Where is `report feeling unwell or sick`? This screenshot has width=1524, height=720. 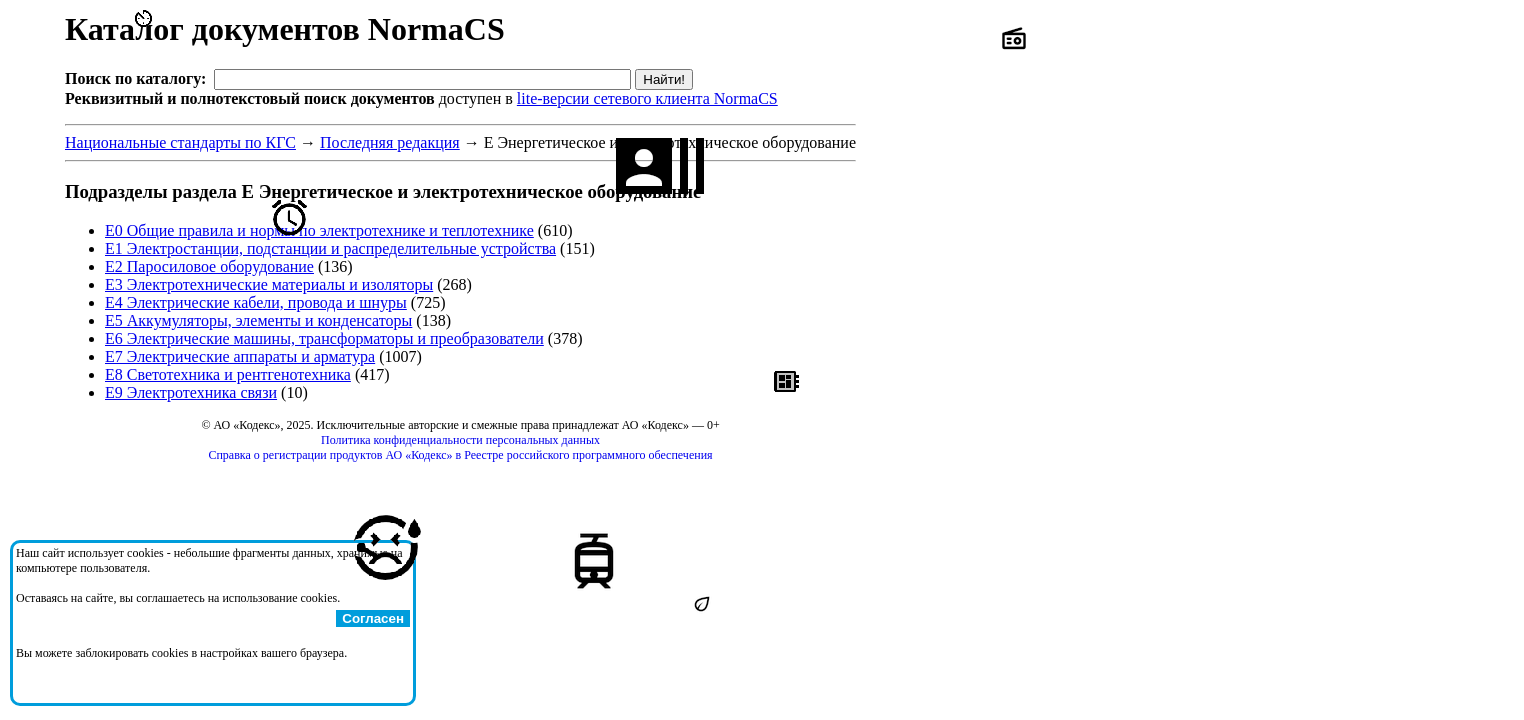
report feeling unwell or sick is located at coordinates (385, 547).